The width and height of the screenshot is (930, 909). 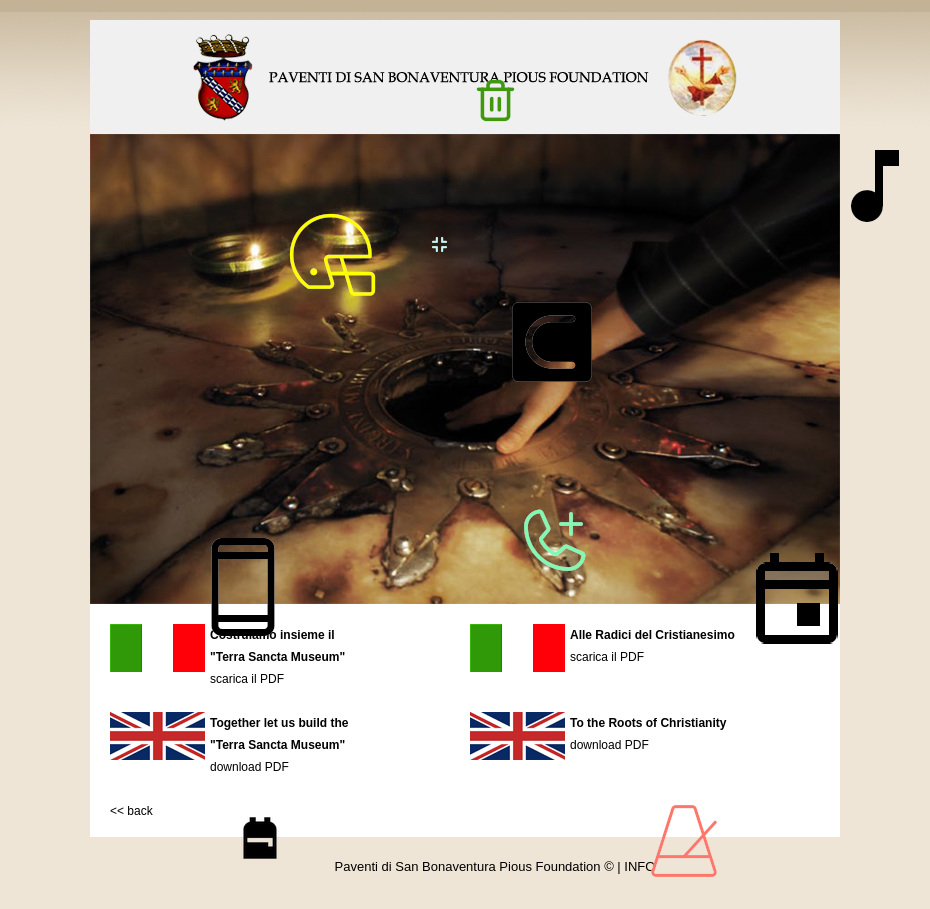 I want to click on add a new contact, so click(x=556, y=539).